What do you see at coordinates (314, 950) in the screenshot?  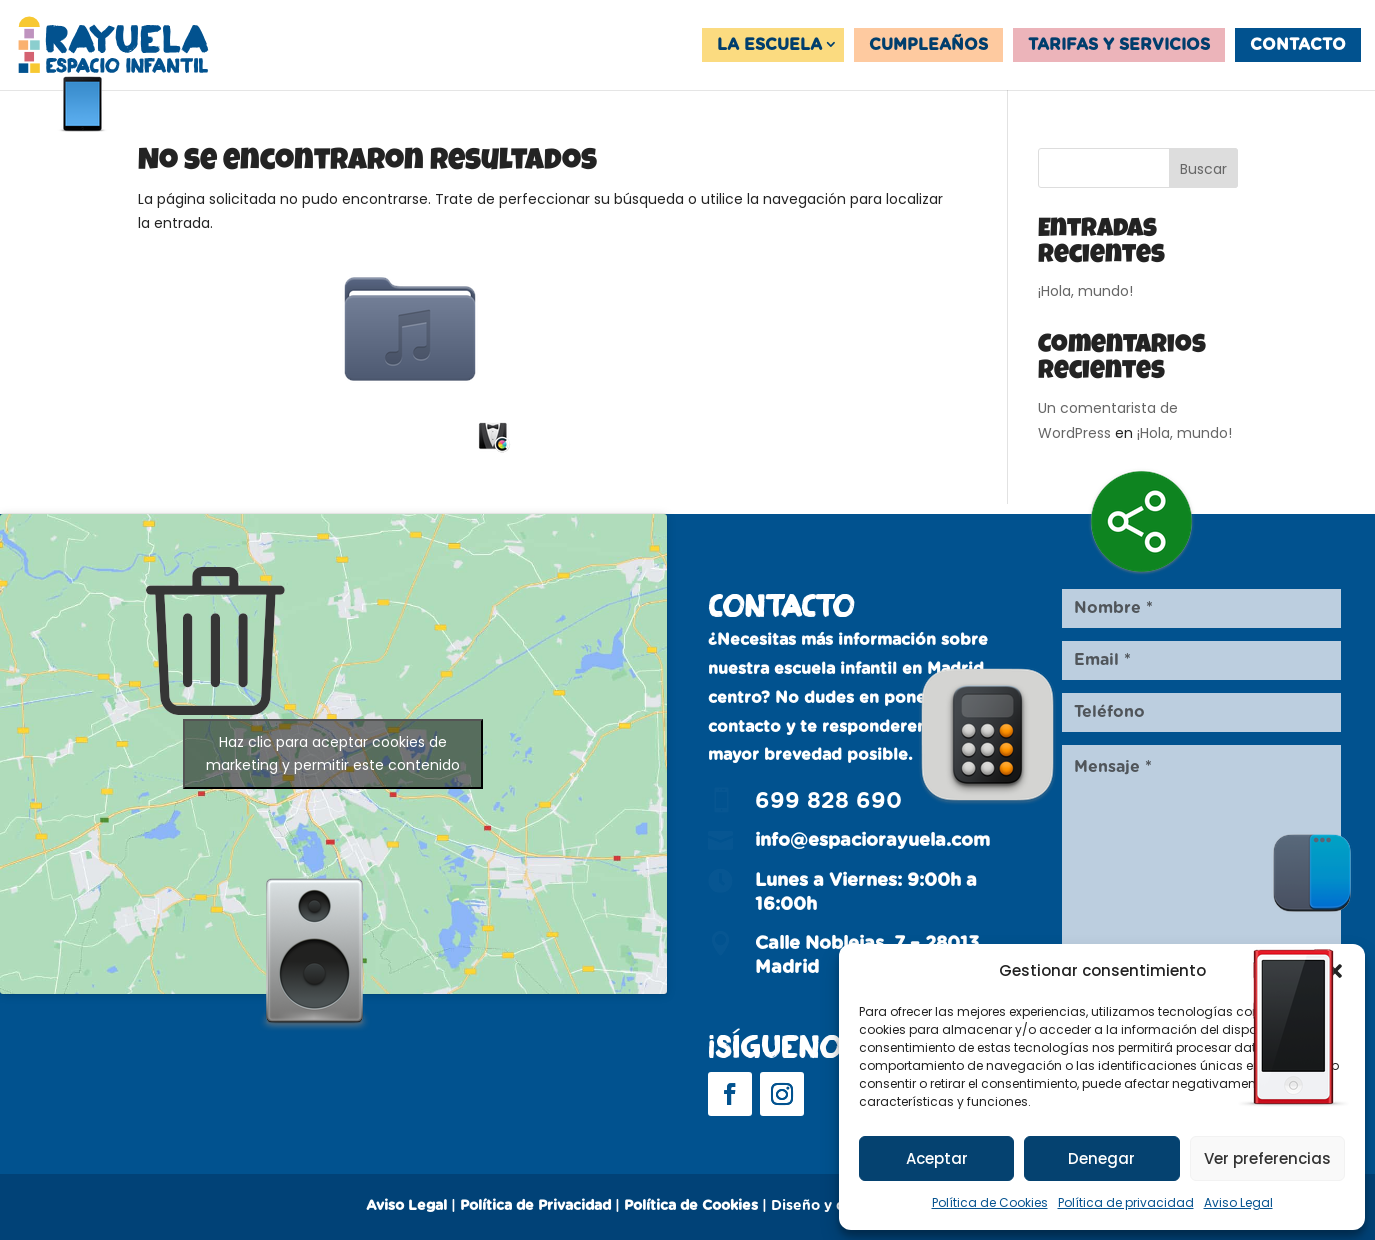 I see `access sound or audio settings` at bounding box center [314, 950].